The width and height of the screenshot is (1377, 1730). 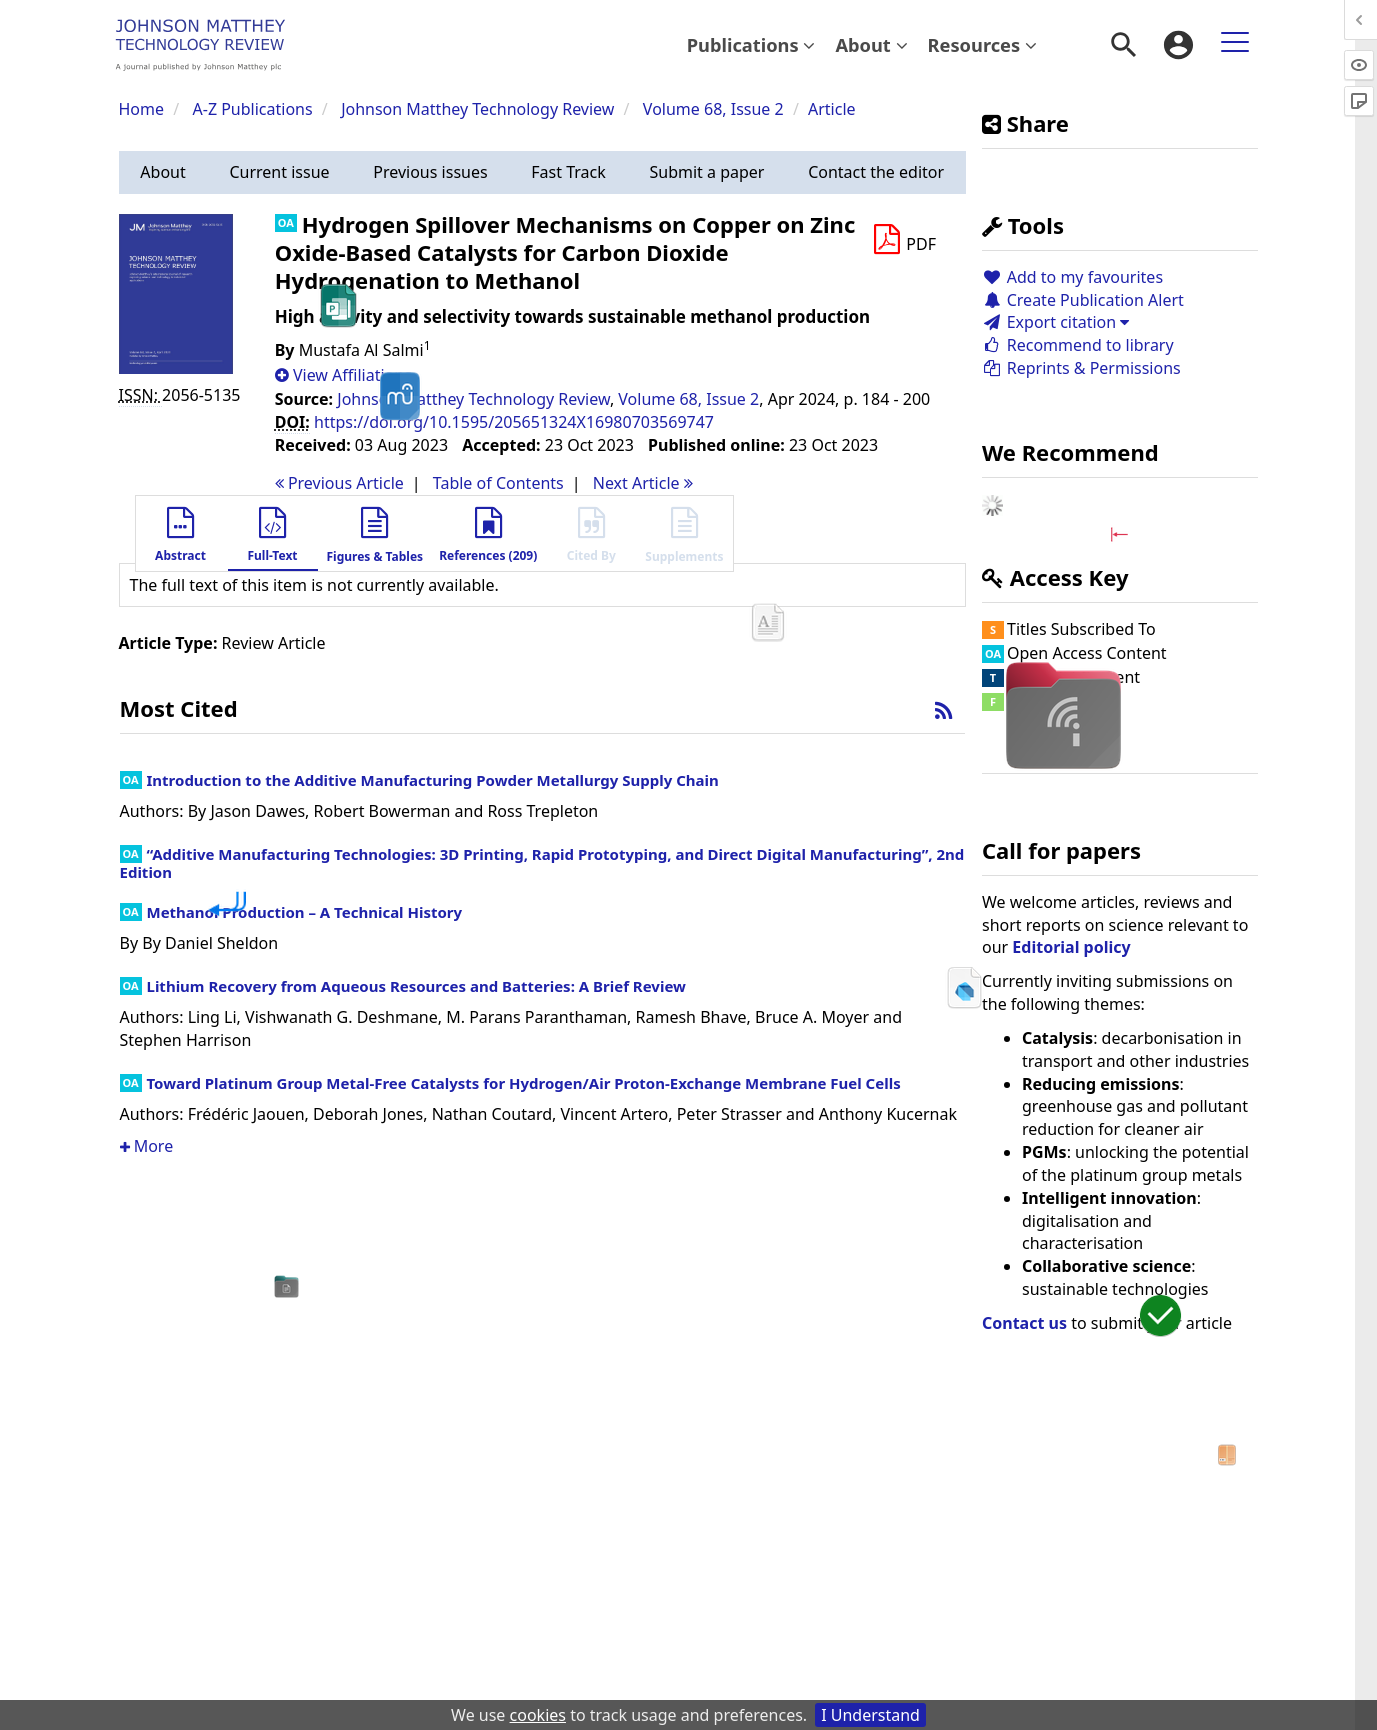 I want to click on indicates file has been successfully synced, so click(x=1160, y=1315).